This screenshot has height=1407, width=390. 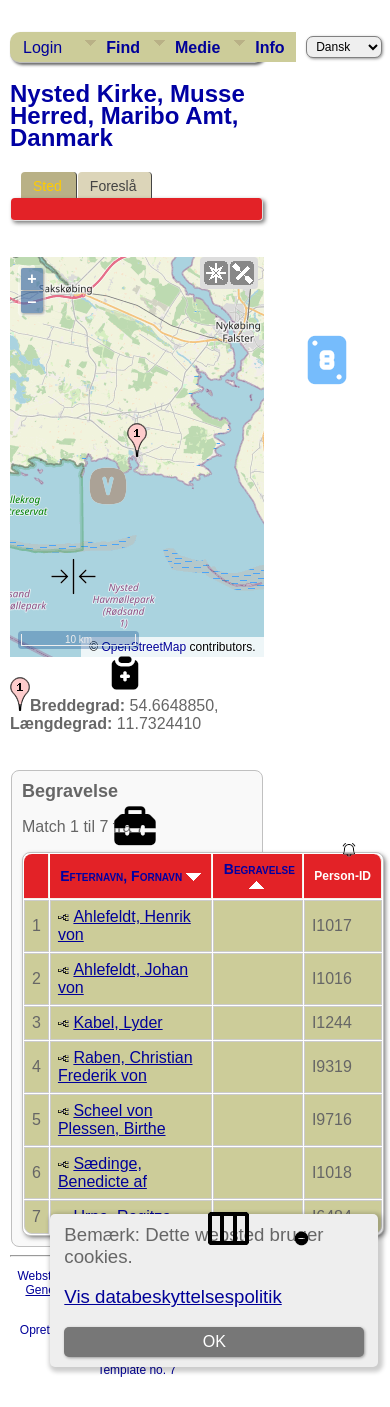 I want to click on add new item to clipboard, so click(x=125, y=673).